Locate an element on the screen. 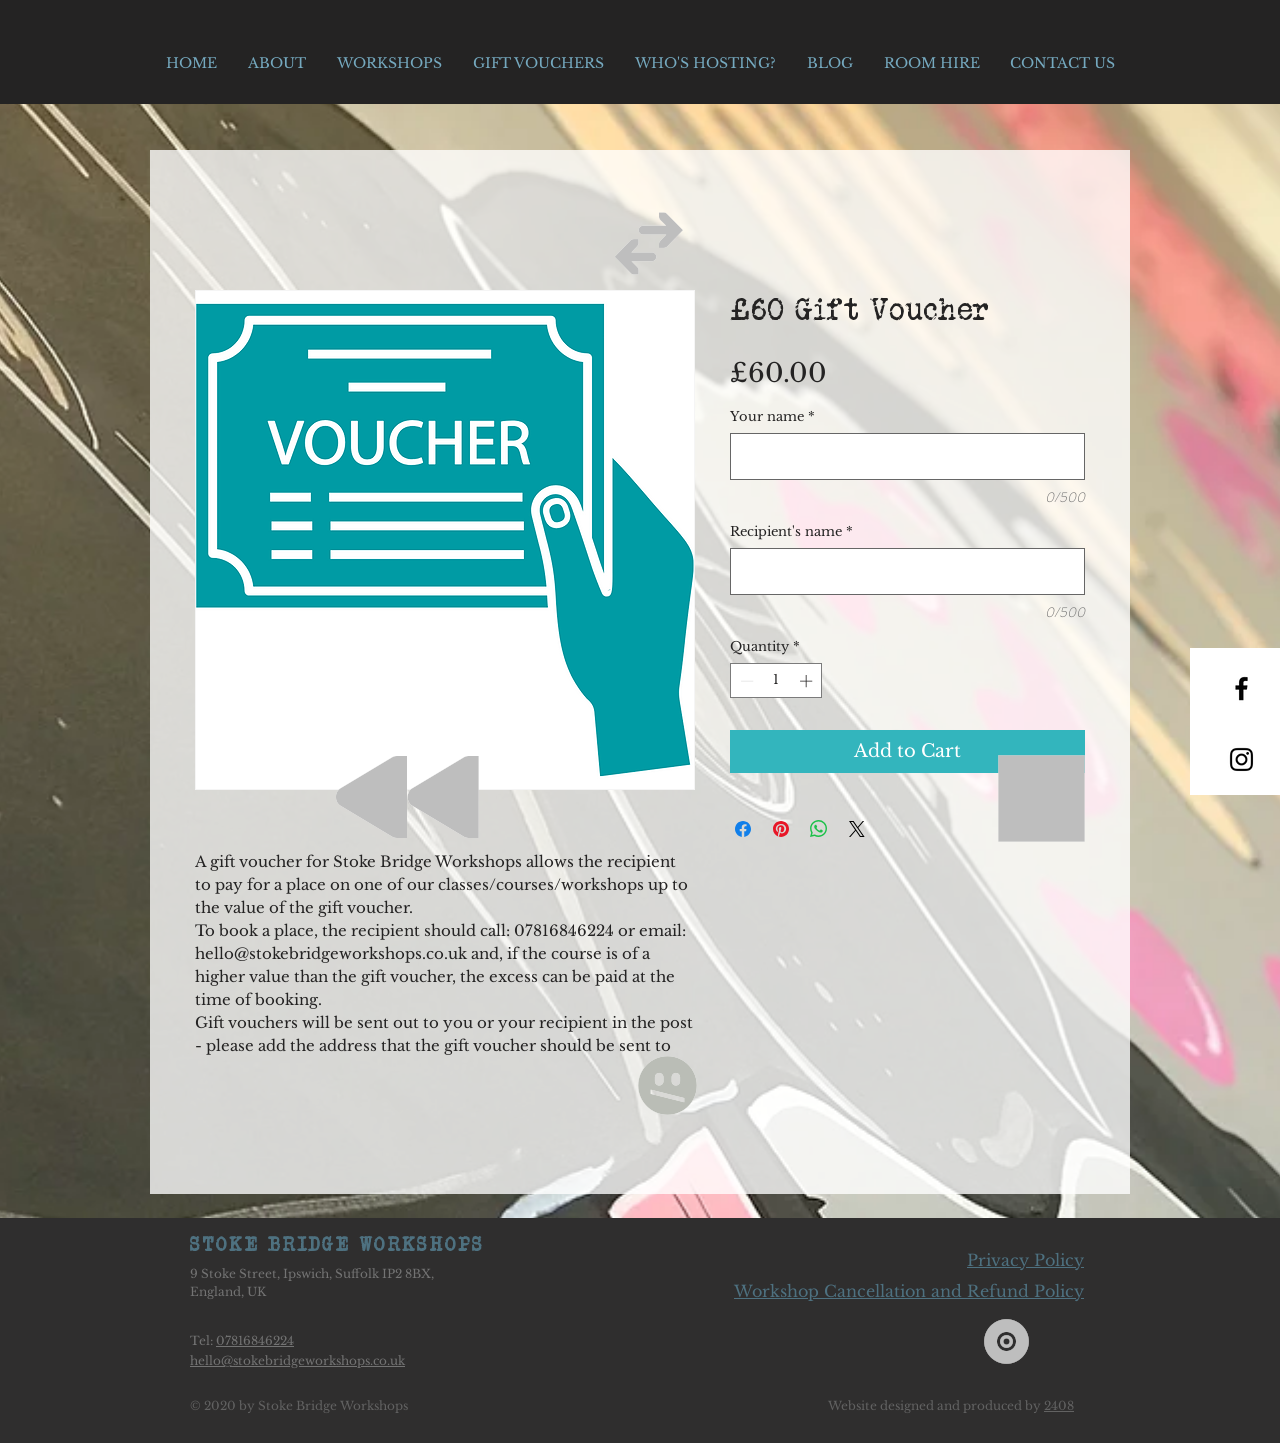 Image resolution: width=1280 pixels, height=1443 pixels. indicates active network data transfer is located at coordinates (647, 243).